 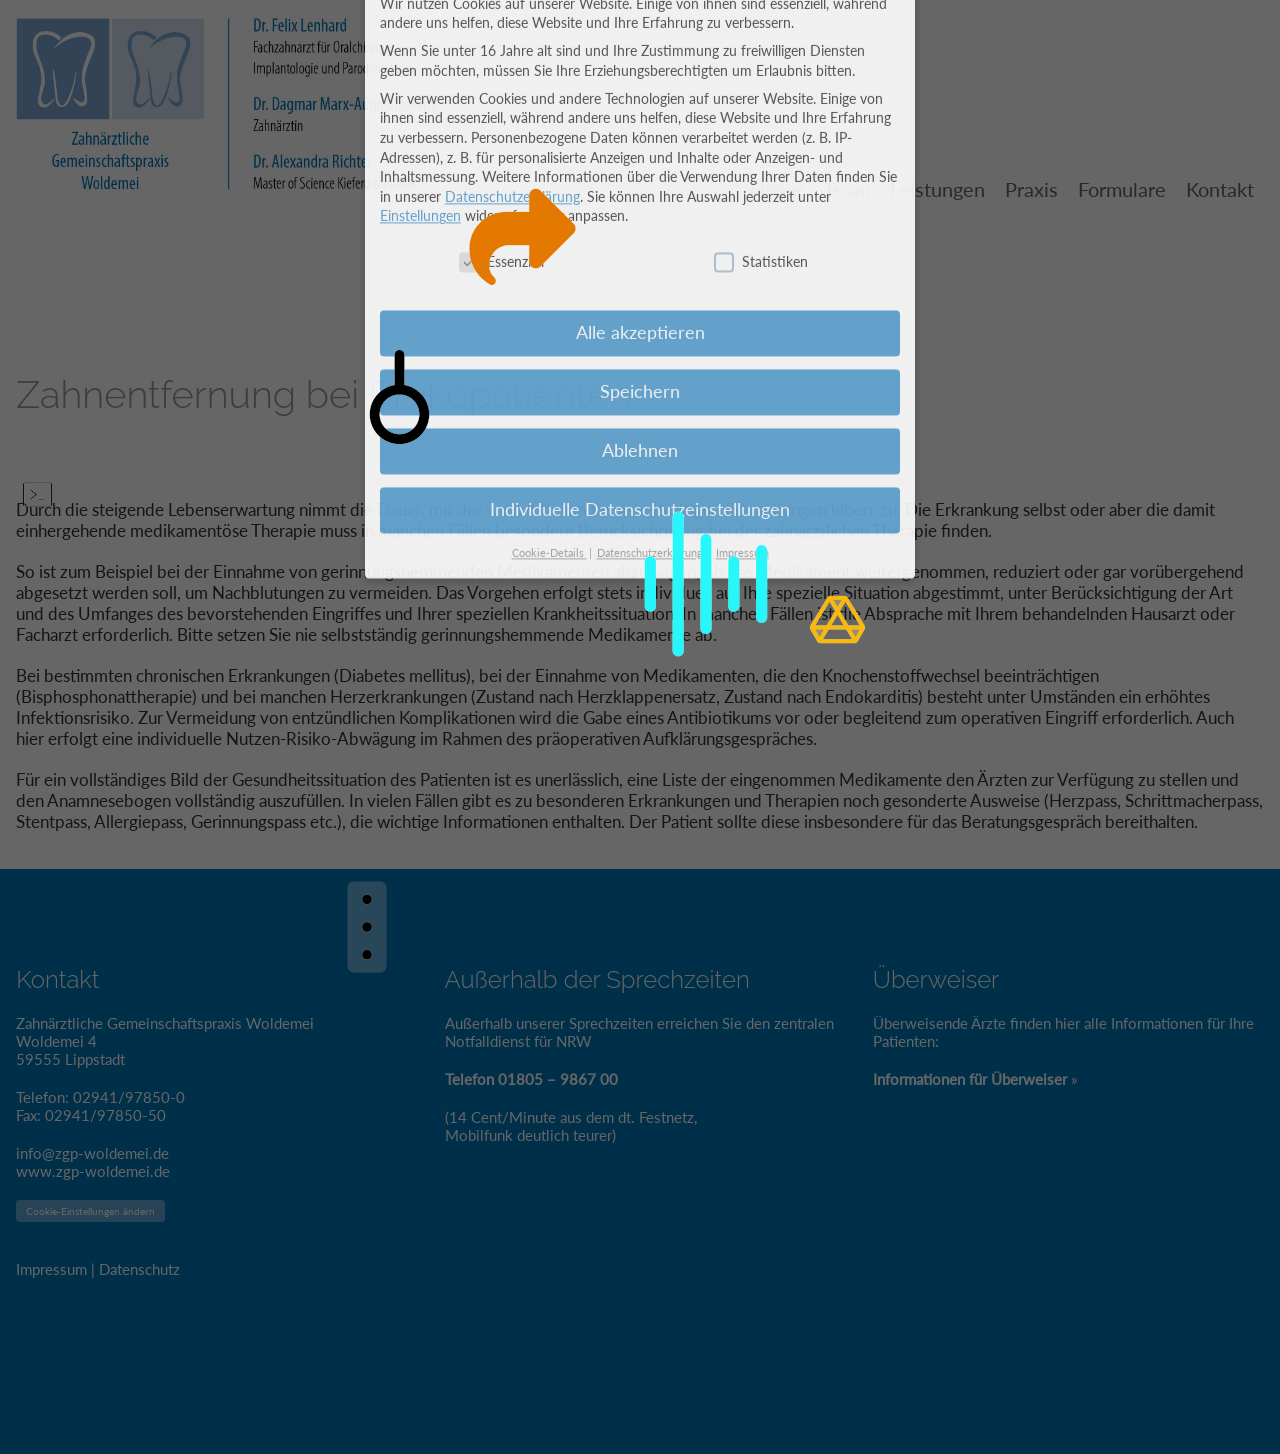 I want to click on open command line terminal, so click(x=37, y=494).